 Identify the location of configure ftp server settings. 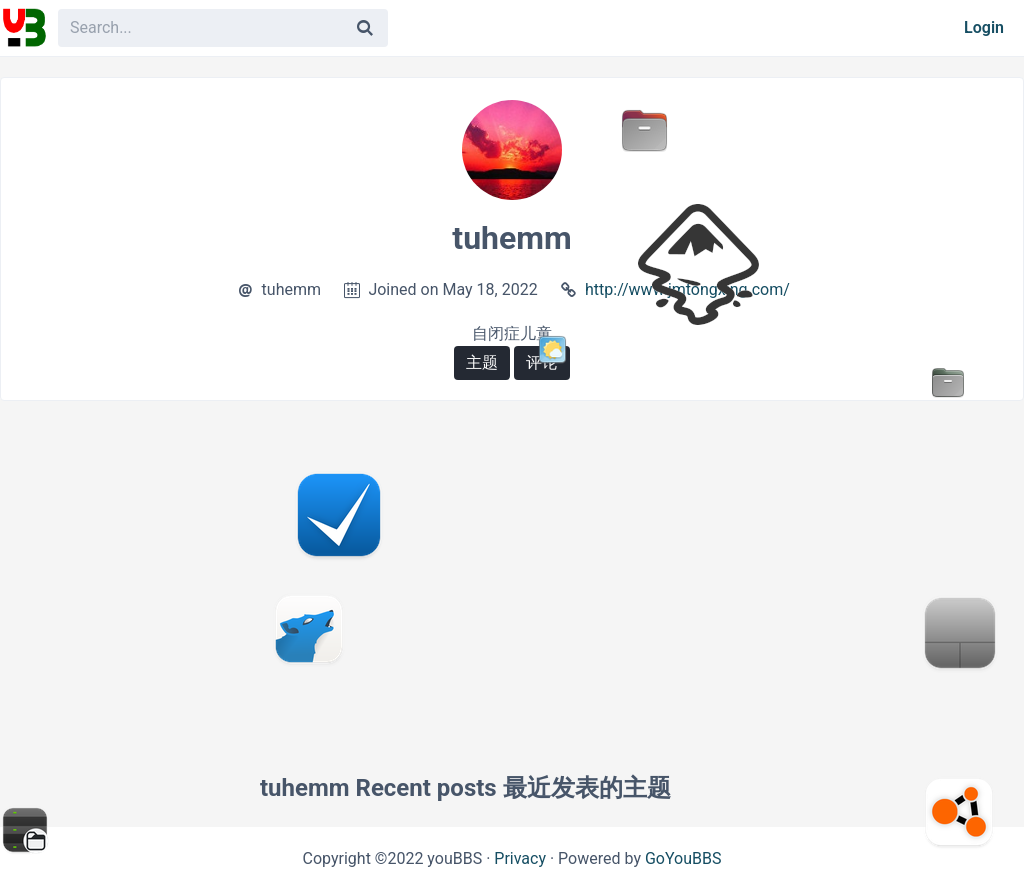
(25, 830).